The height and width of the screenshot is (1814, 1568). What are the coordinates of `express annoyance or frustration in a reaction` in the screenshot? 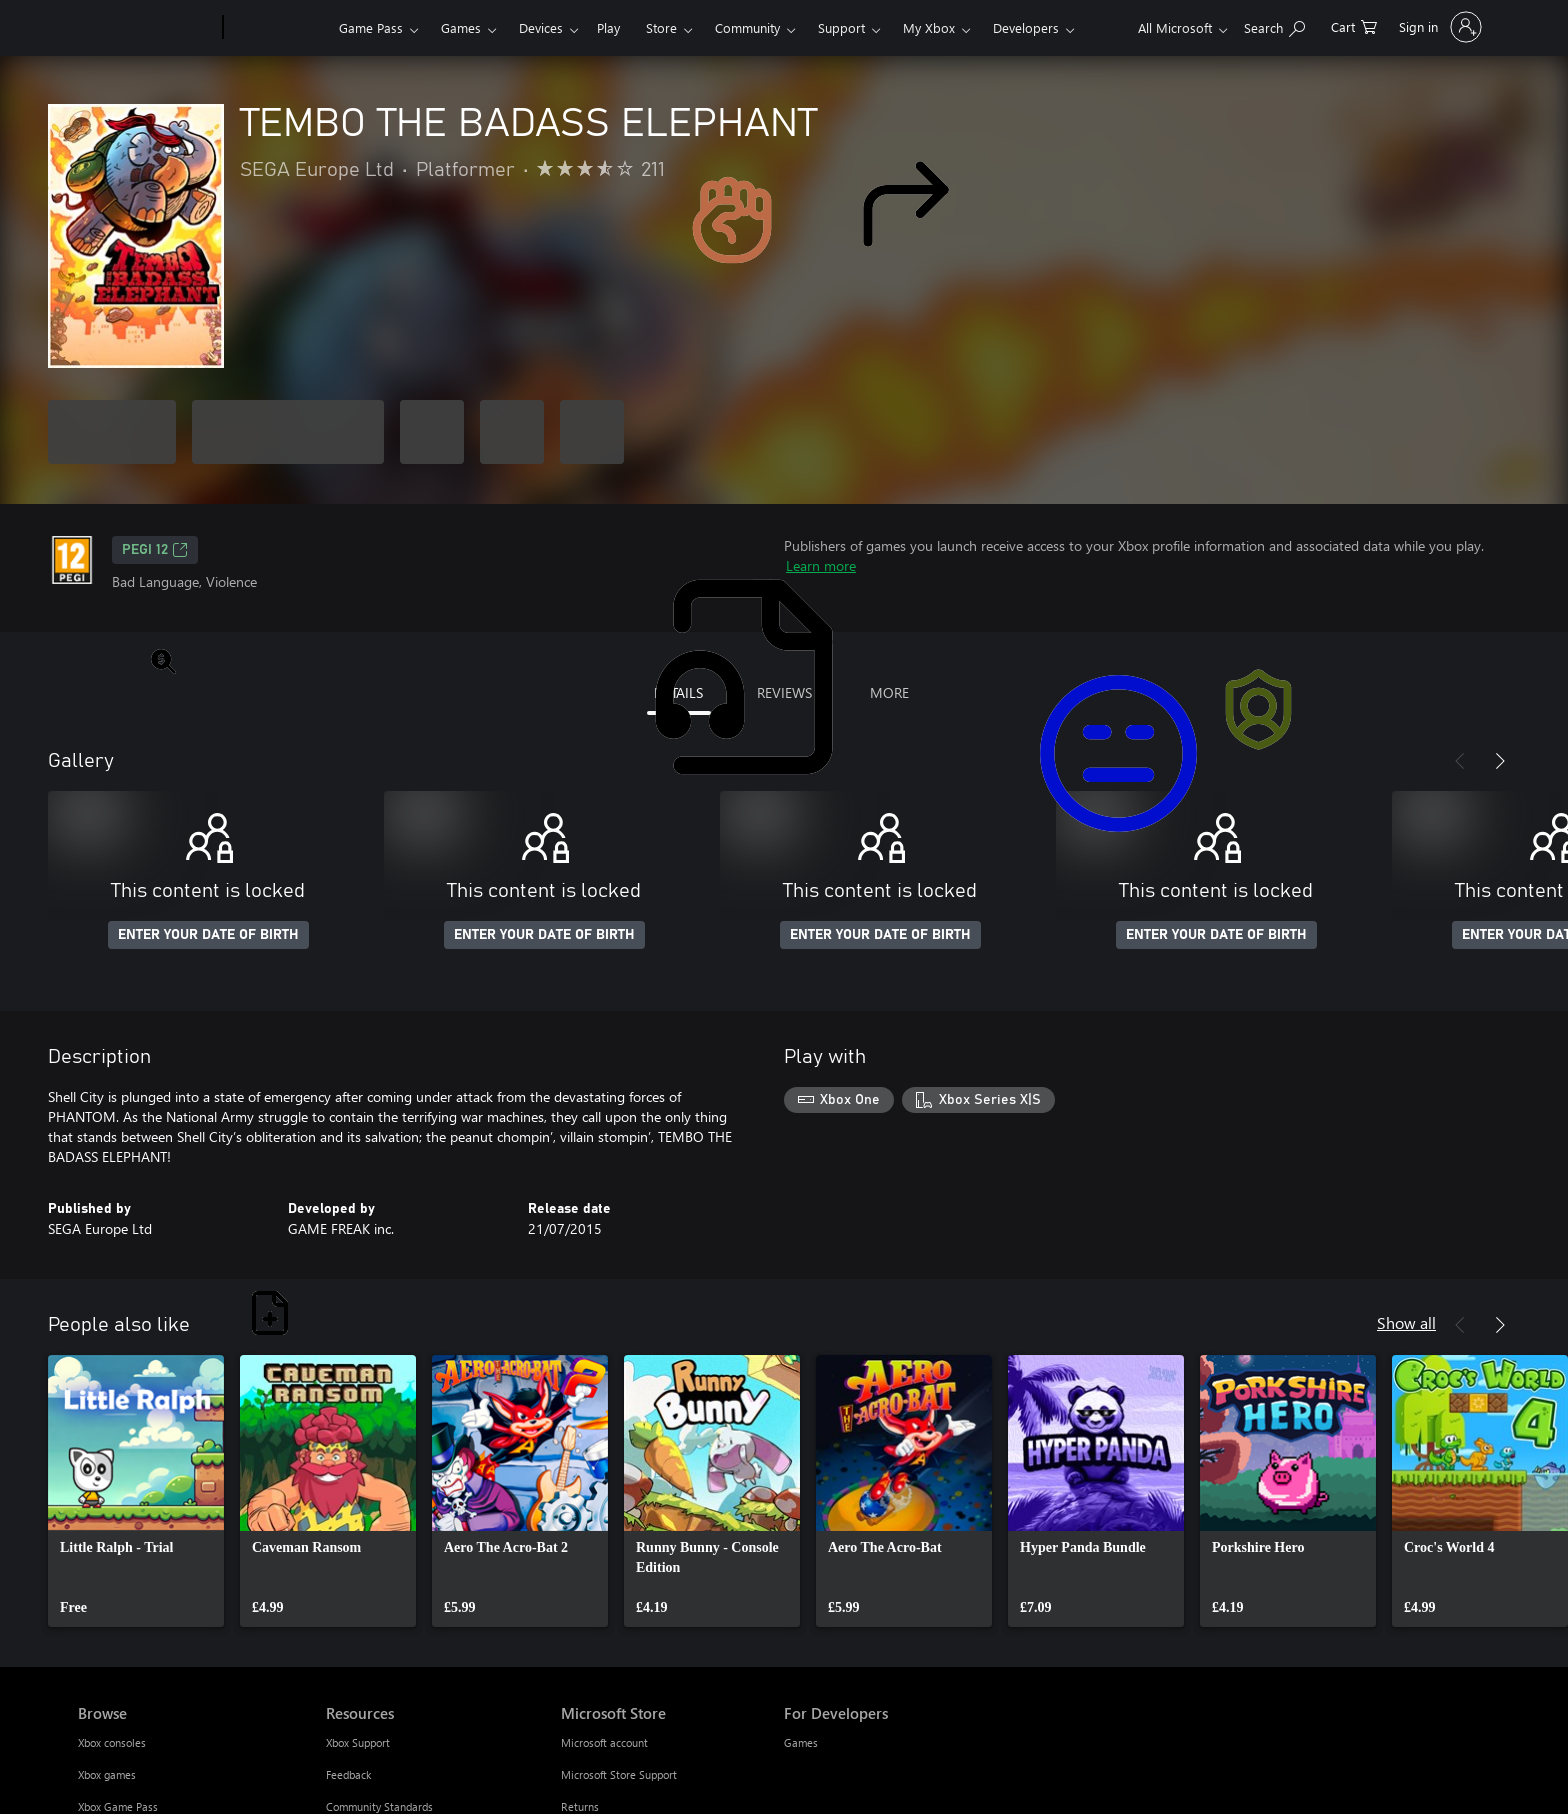 It's located at (1118, 753).